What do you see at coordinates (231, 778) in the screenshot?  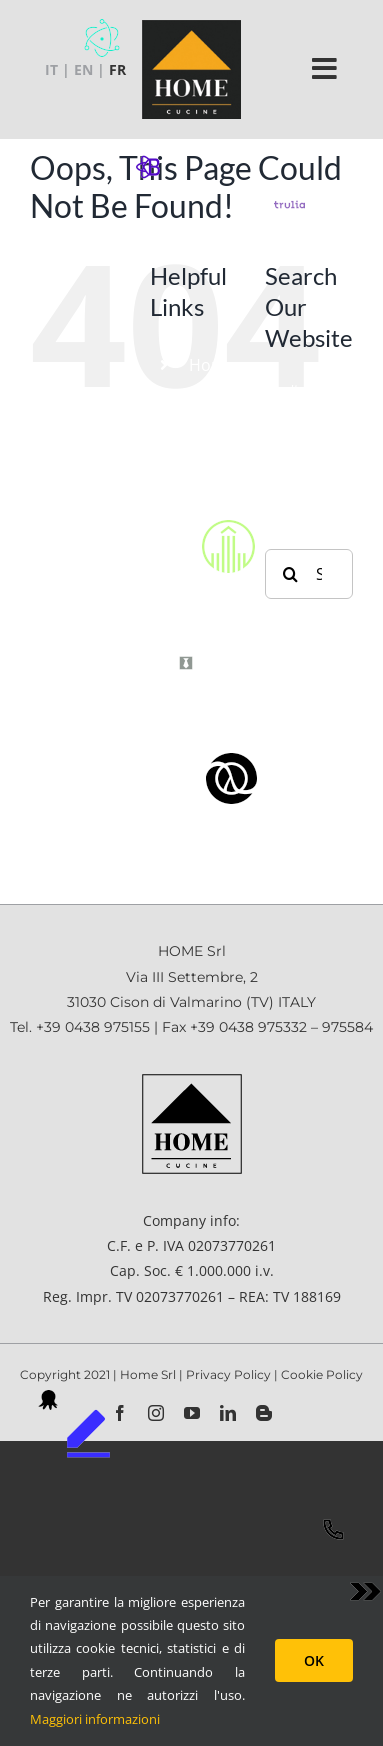 I see `clojure programming language logo` at bounding box center [231, 778].